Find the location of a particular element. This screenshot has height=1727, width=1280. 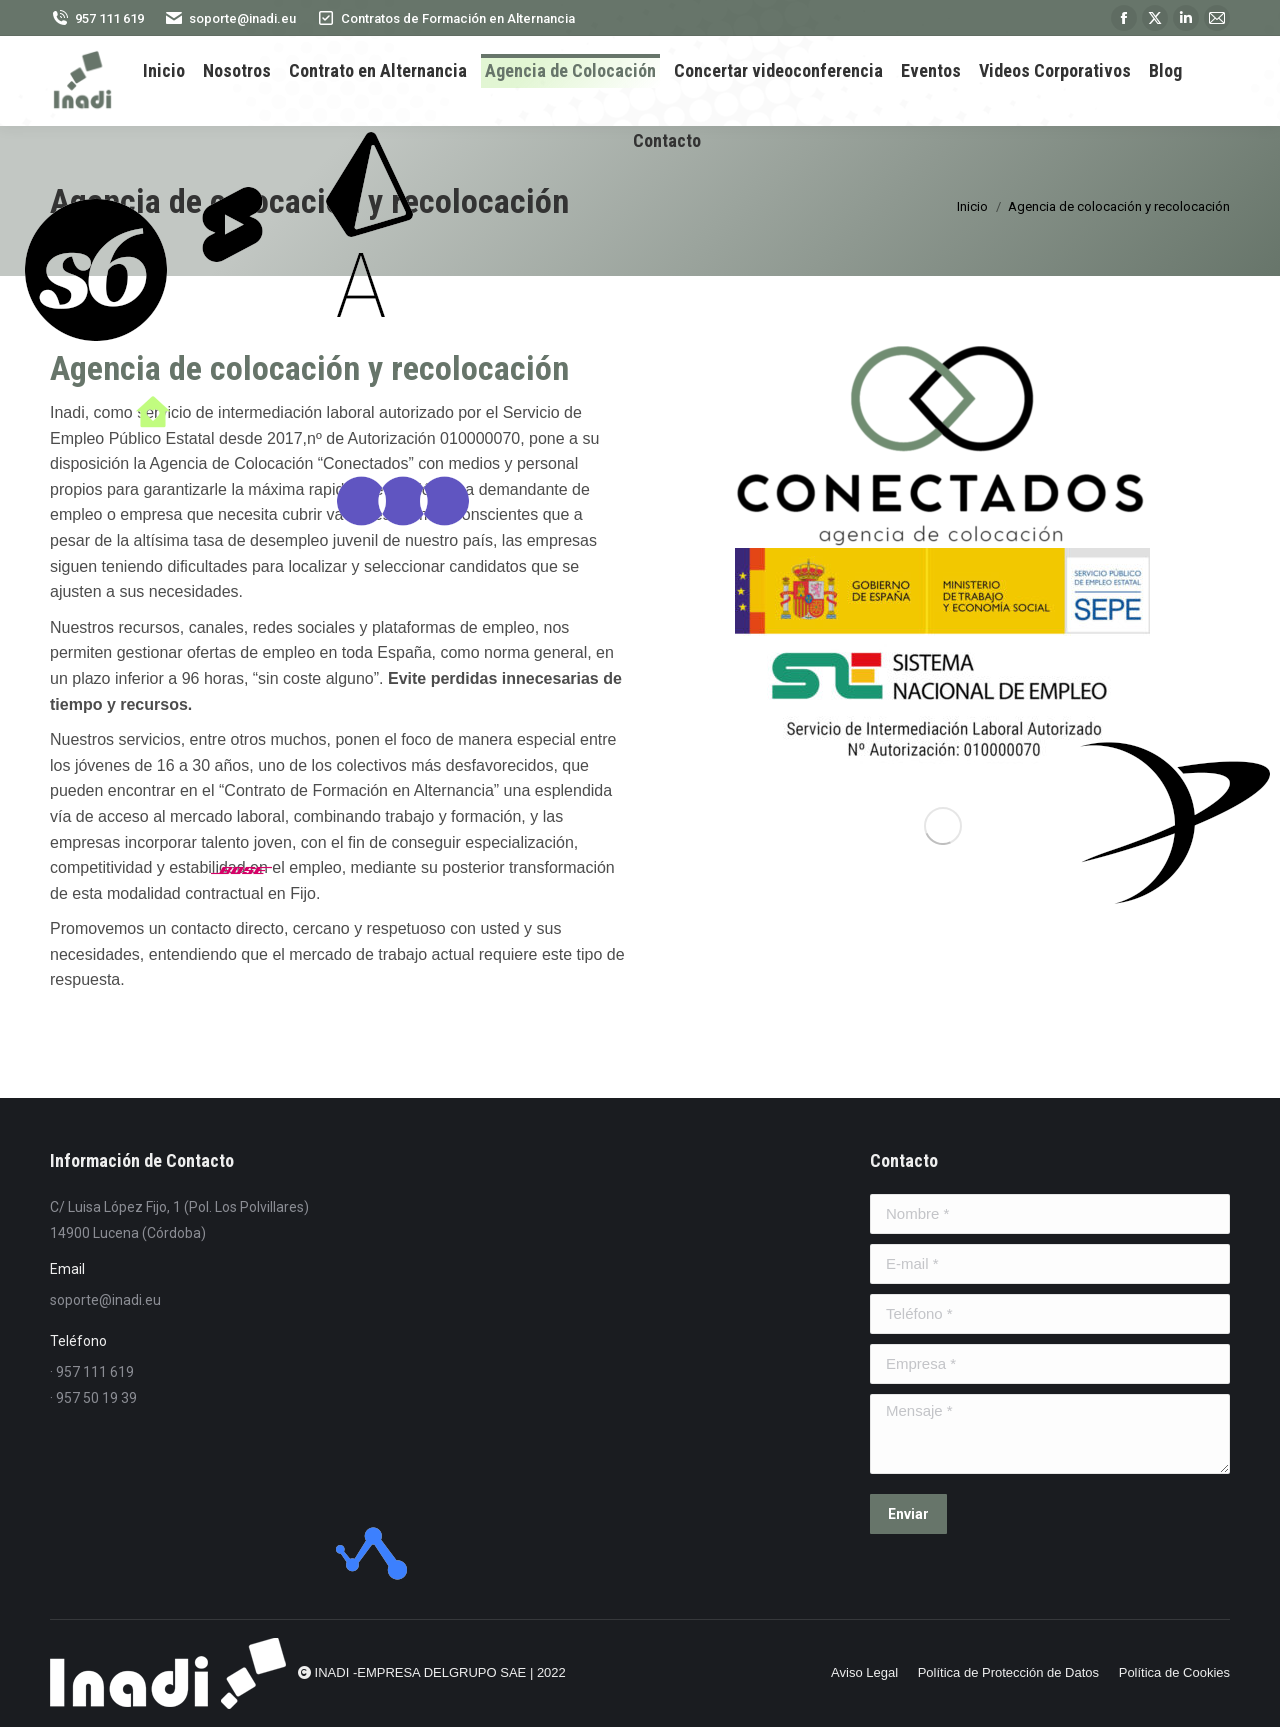

open Prisma ORM documentation or dashboard is located at coordinates (369, 184).